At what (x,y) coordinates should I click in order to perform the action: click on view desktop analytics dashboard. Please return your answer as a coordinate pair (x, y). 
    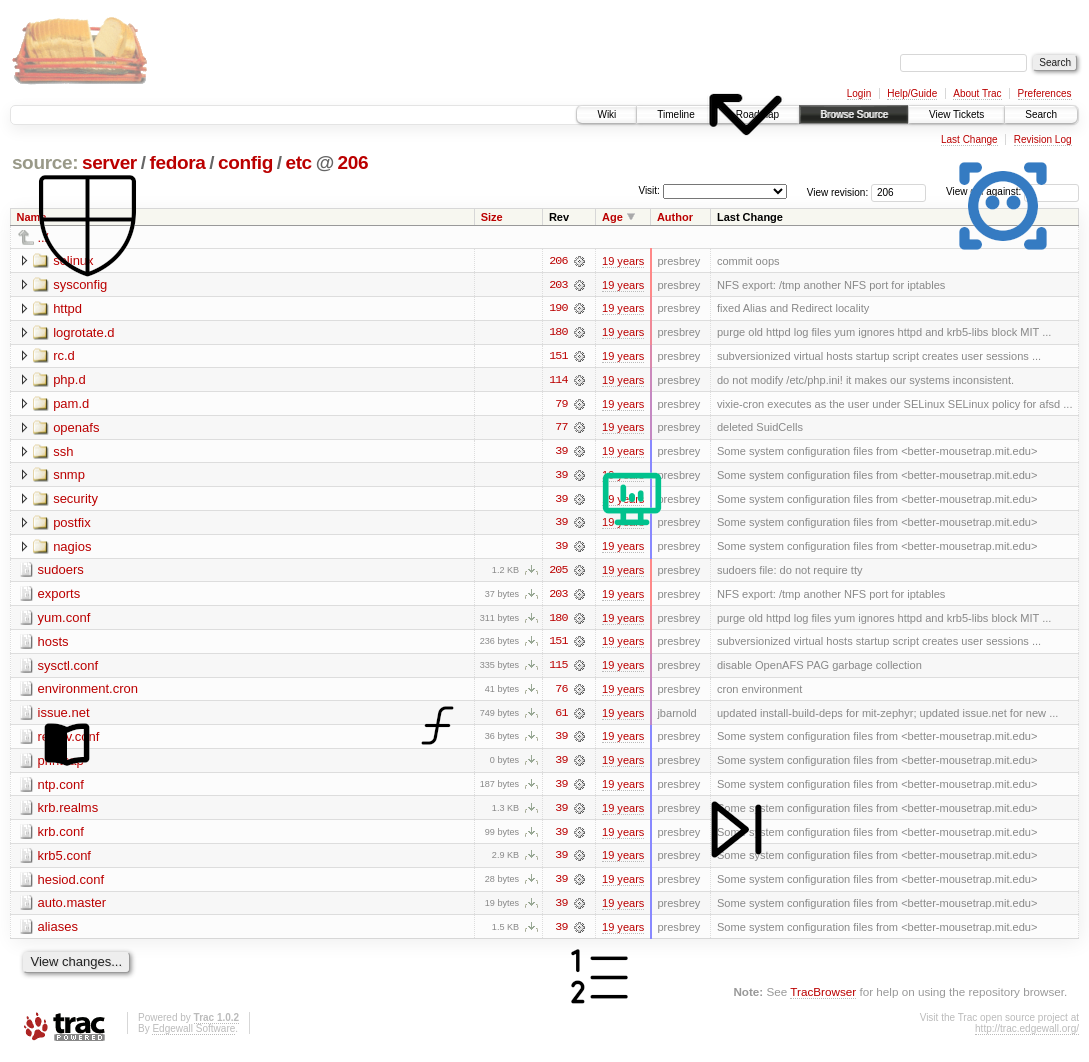
    Looking at the image, I should click on (632, 499).